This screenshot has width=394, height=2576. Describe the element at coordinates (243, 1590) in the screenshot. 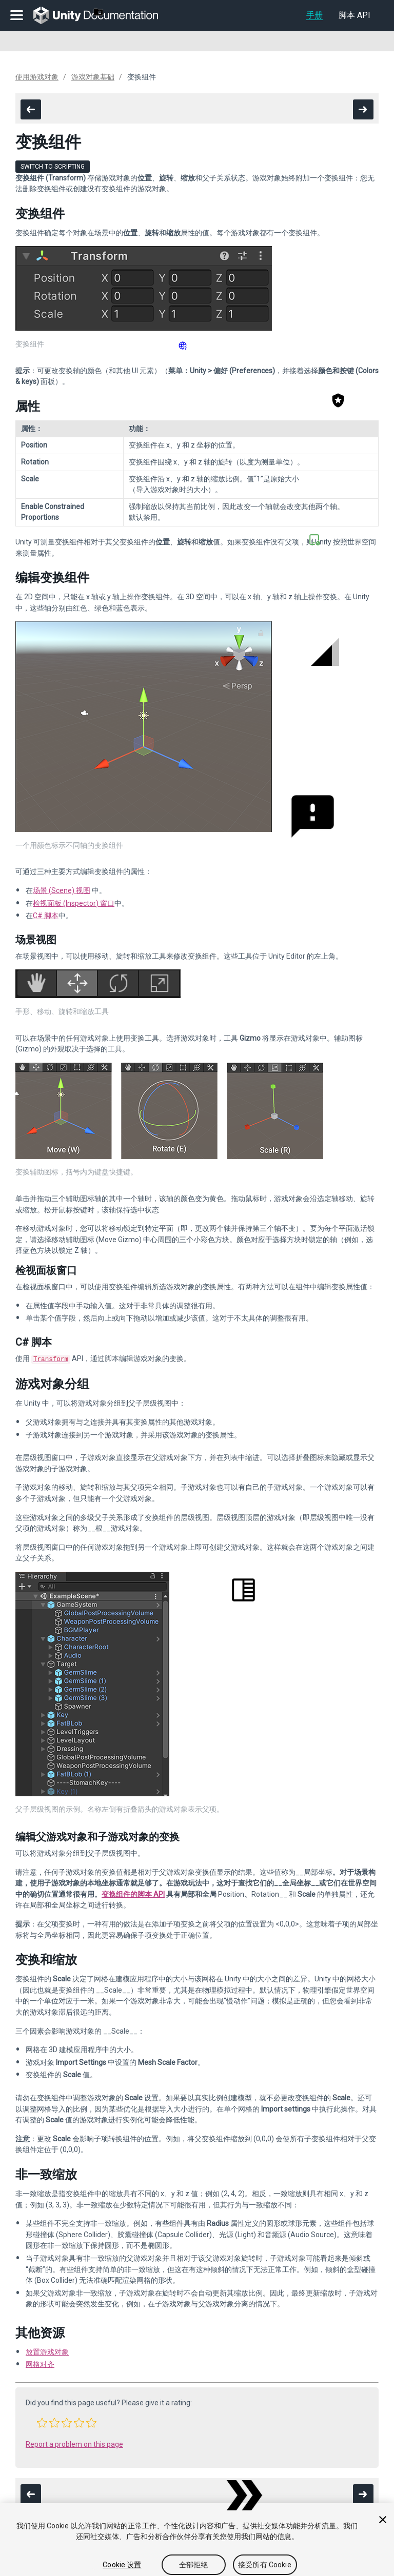

I see `toggle between split-screen or half-view mode` at that location.